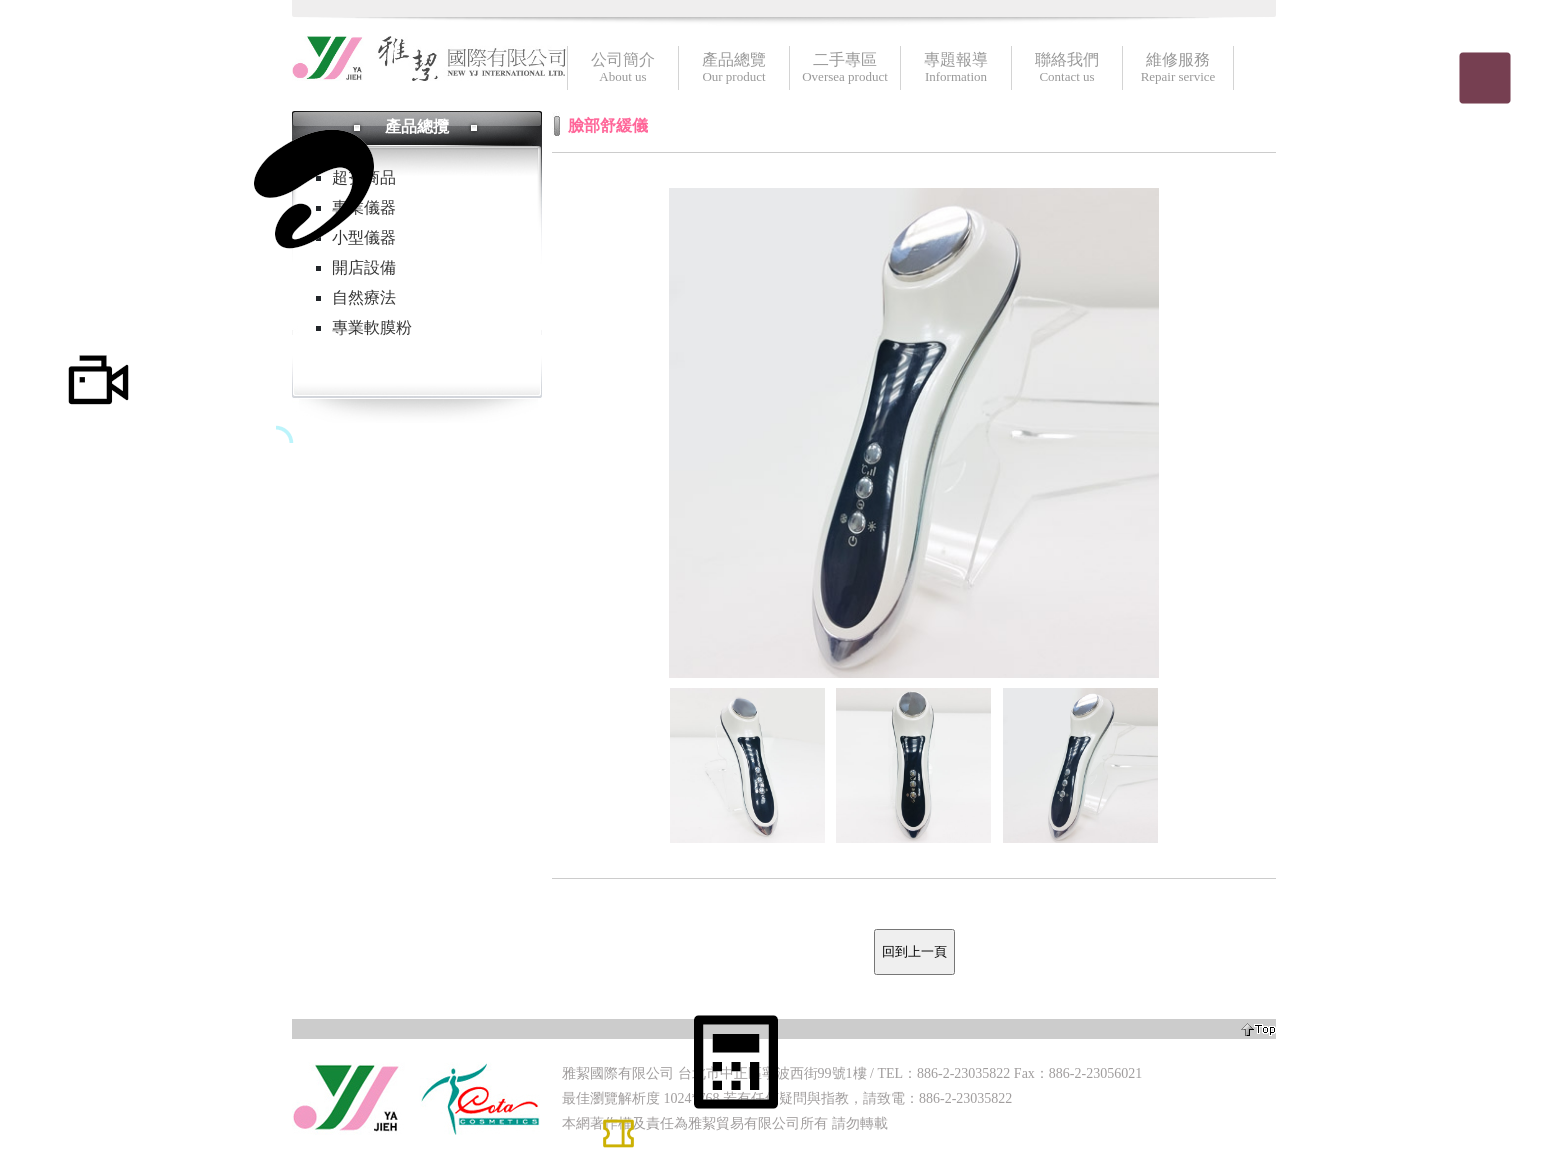  Describe the element at coordinates (314, 189) in the screenshot. I see `airtel app or service` at that location.